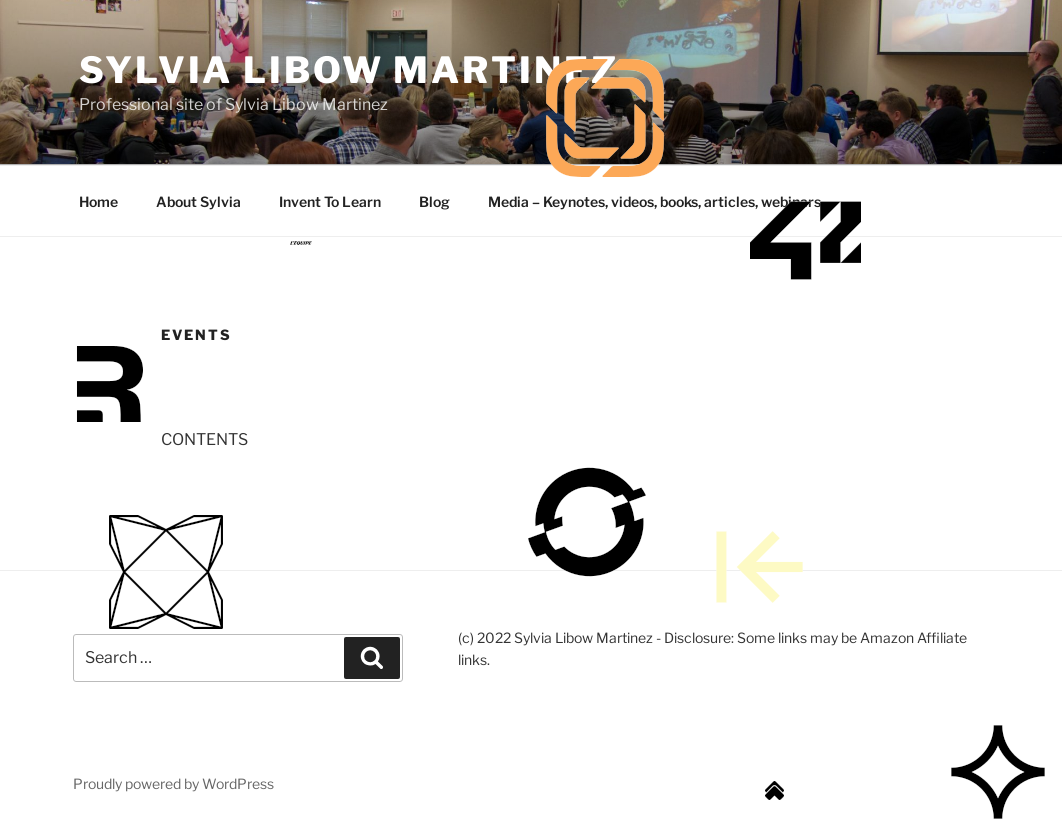 The image size is (1062, 830). I want to click on 42 coding school logo, so click(805, 240).